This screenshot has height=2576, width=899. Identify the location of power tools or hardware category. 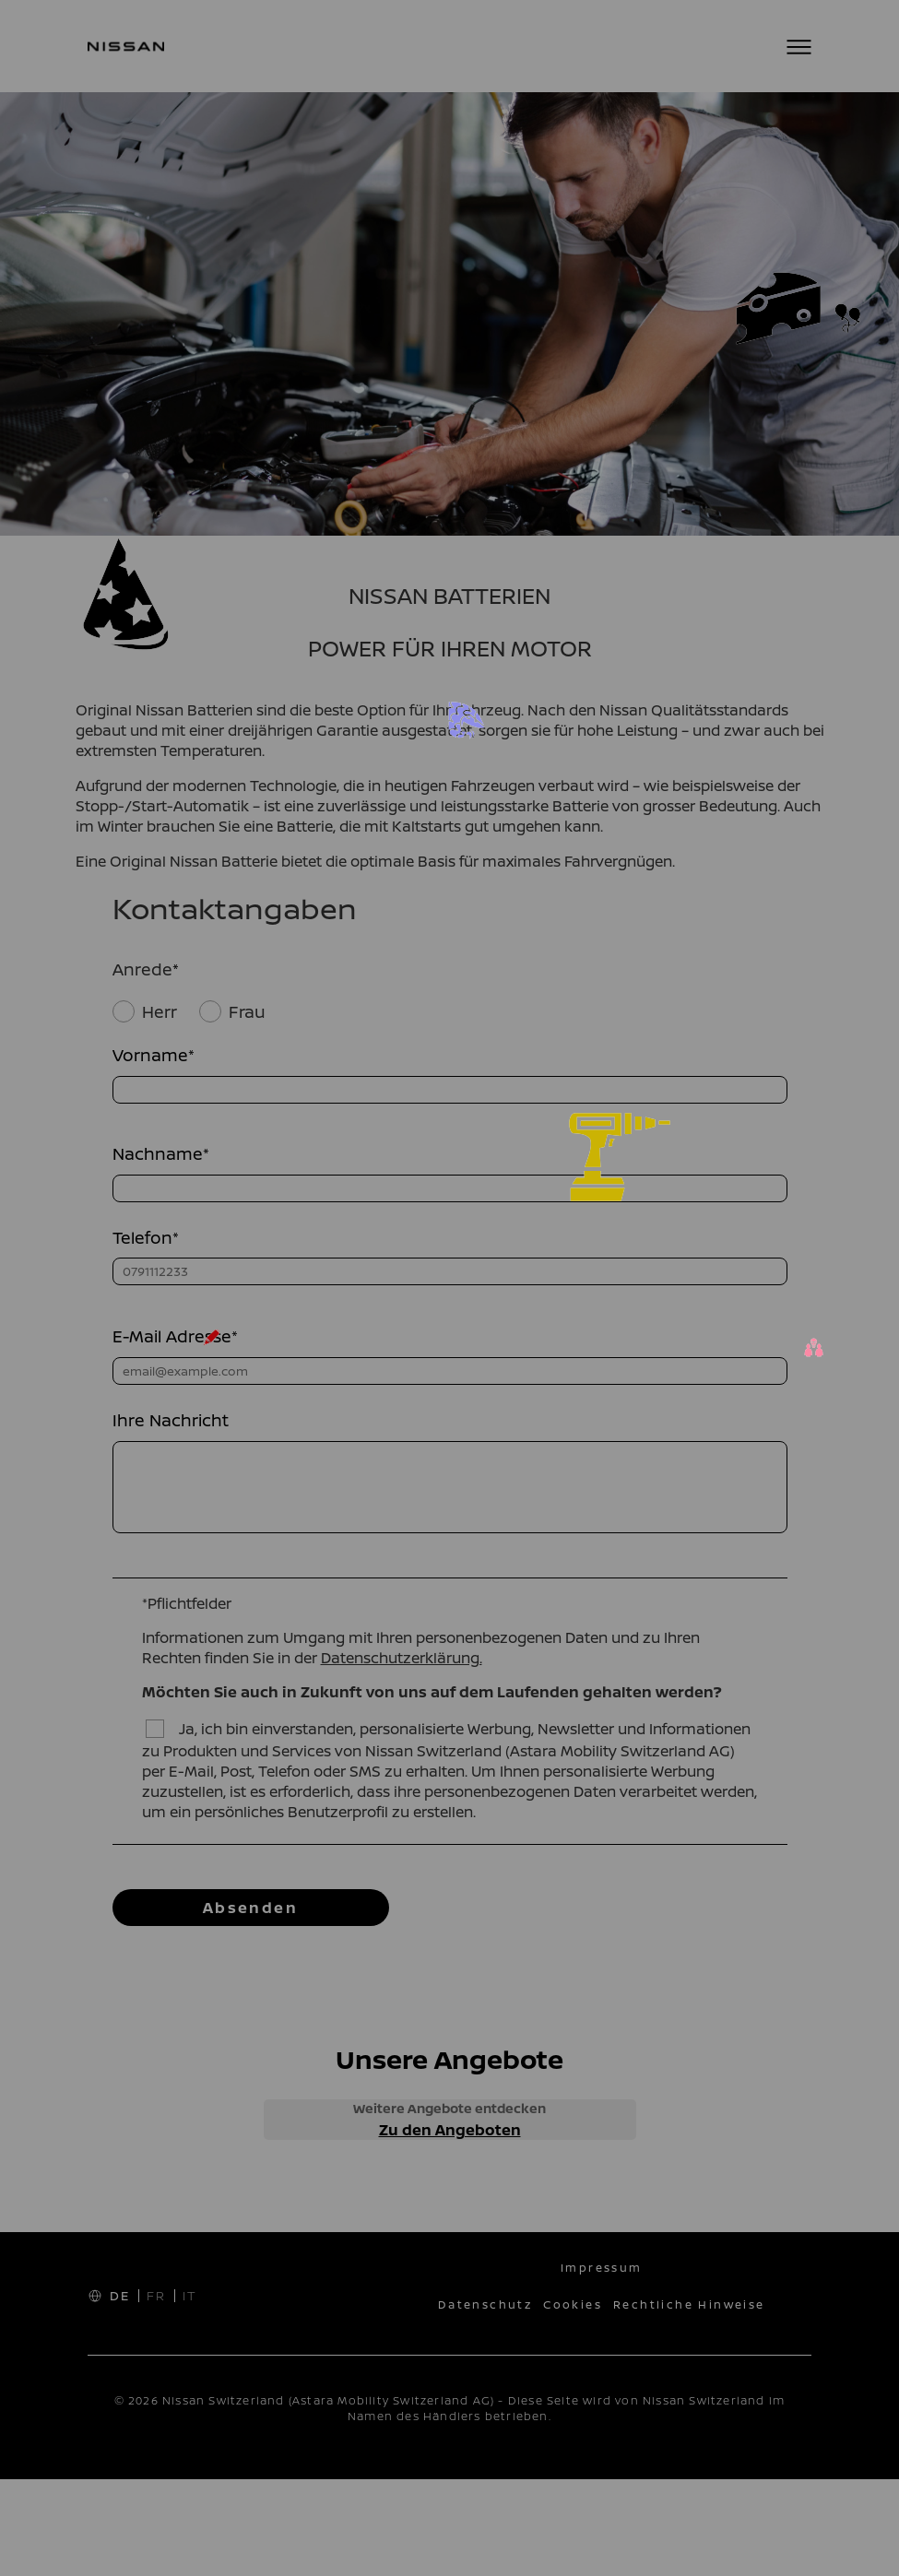
(620, 1157).